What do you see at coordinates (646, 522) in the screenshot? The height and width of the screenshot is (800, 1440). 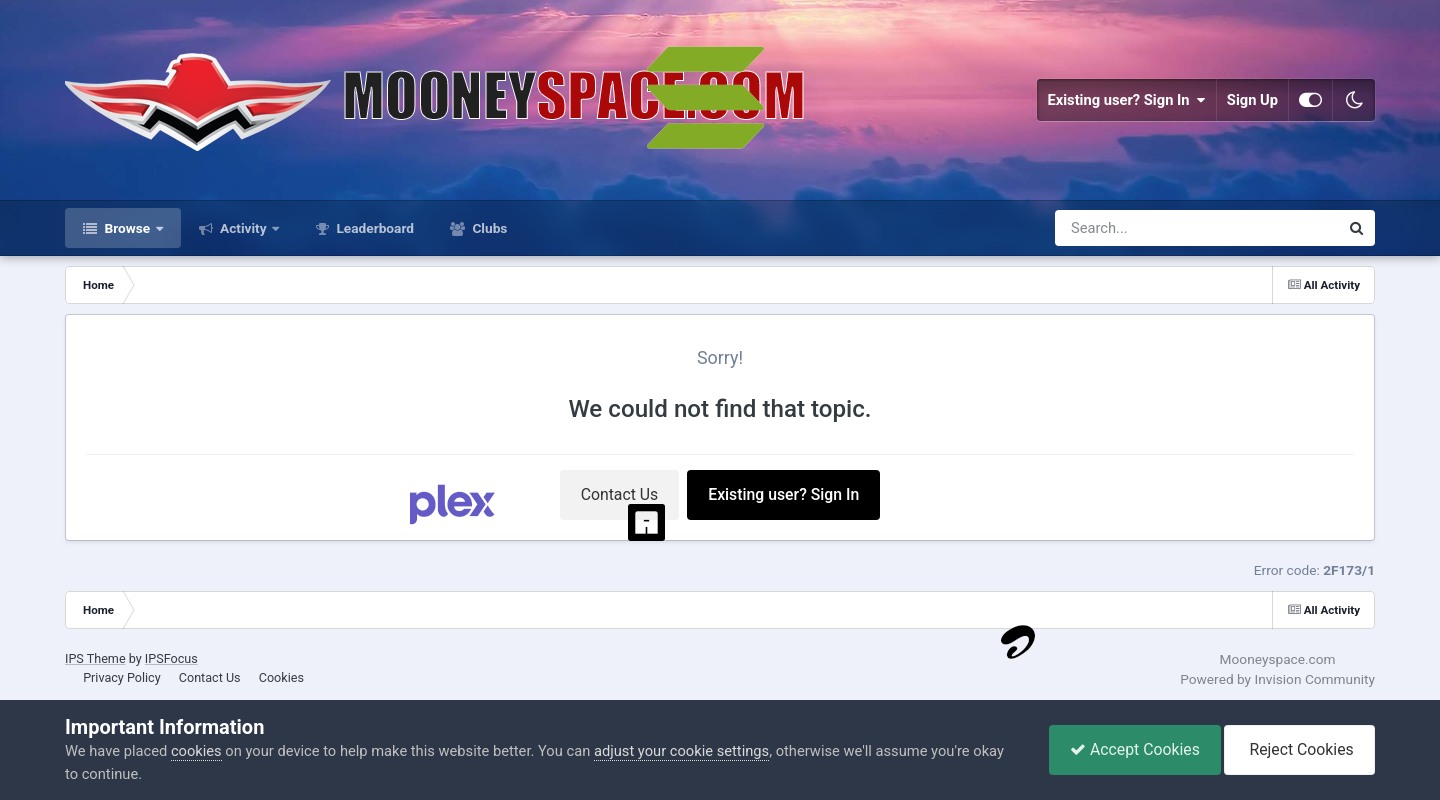 I see `astral brand logo` at bounding box center [646, 522].